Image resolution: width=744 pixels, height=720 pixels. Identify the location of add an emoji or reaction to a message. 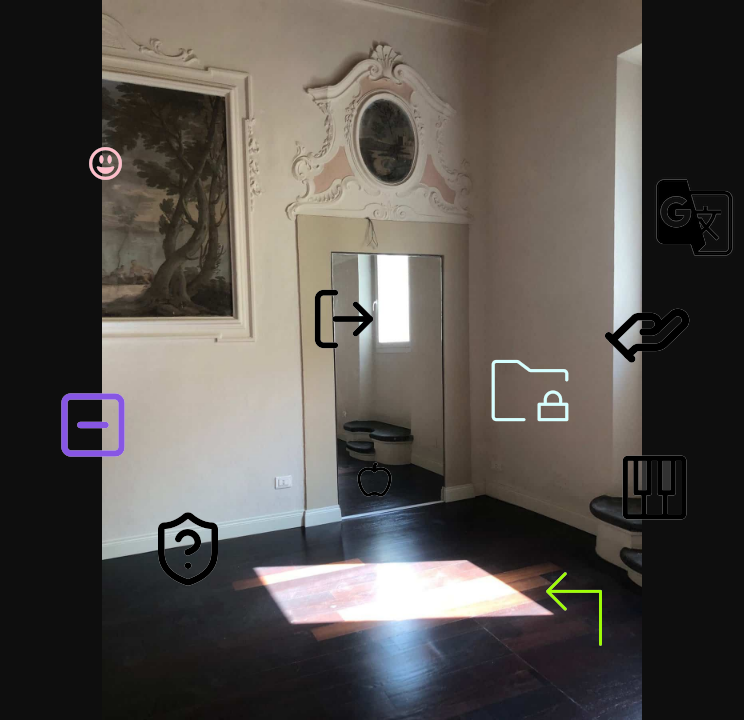
(105, 163).